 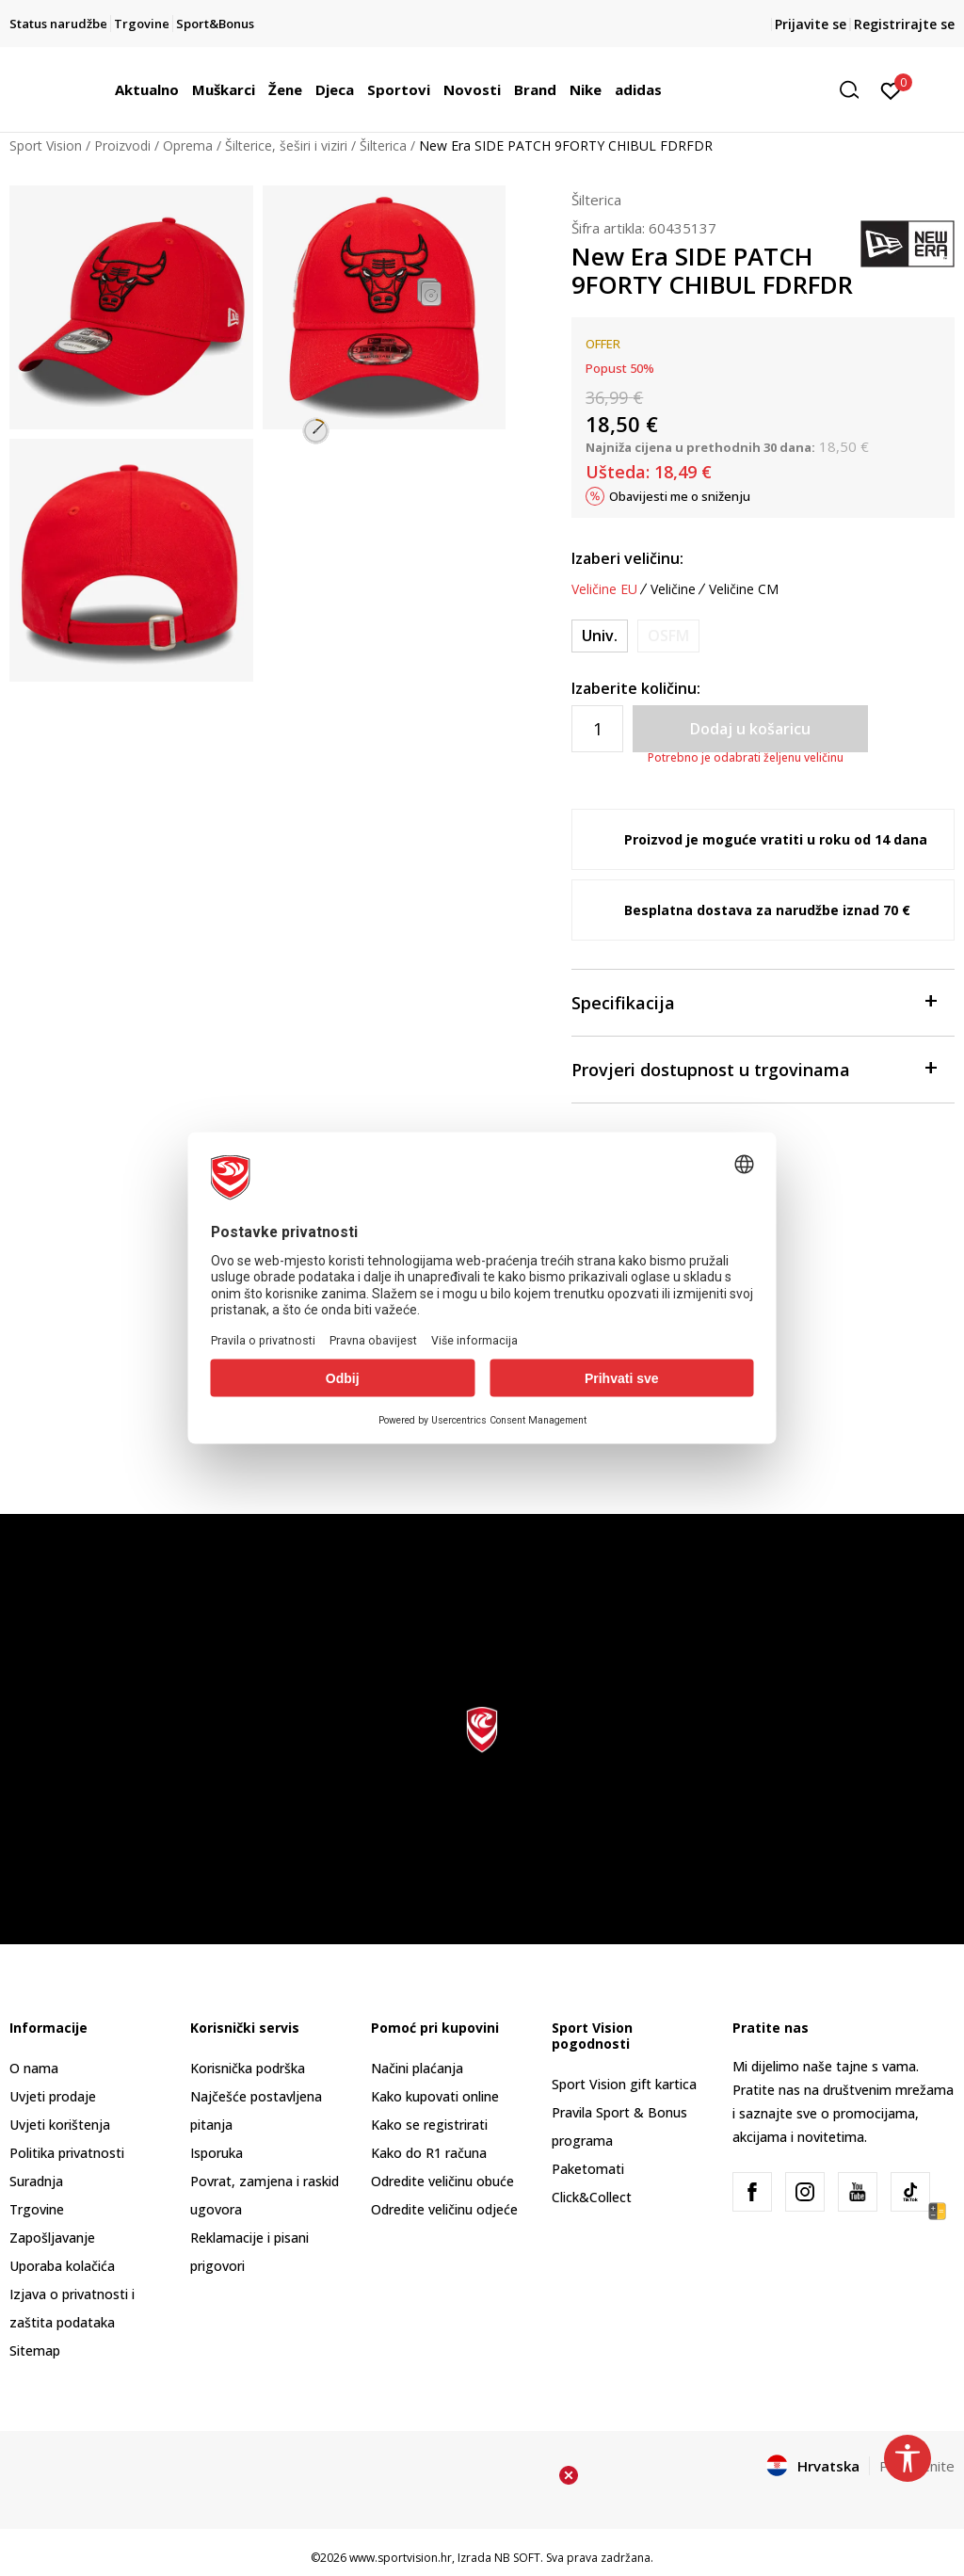 What do you see at coordinates (315, 430) in the screenshot?
I see `open system profiler application` at bounding box center [315, 430].